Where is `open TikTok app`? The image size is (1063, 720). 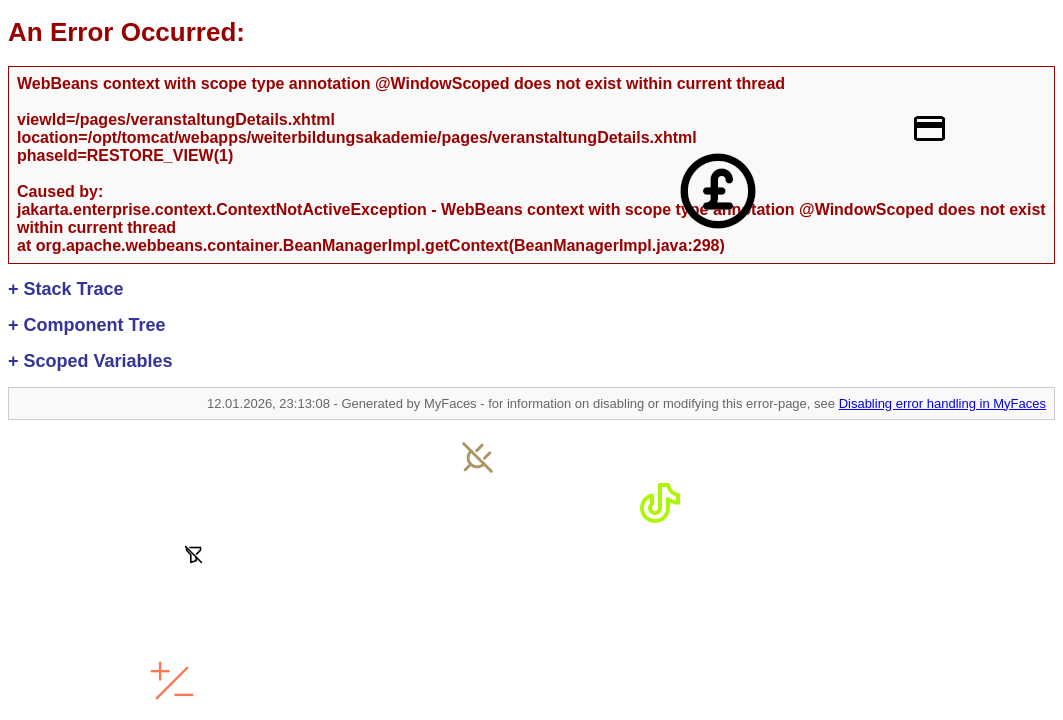 open TikTok app is located at coordinates (660, 503).